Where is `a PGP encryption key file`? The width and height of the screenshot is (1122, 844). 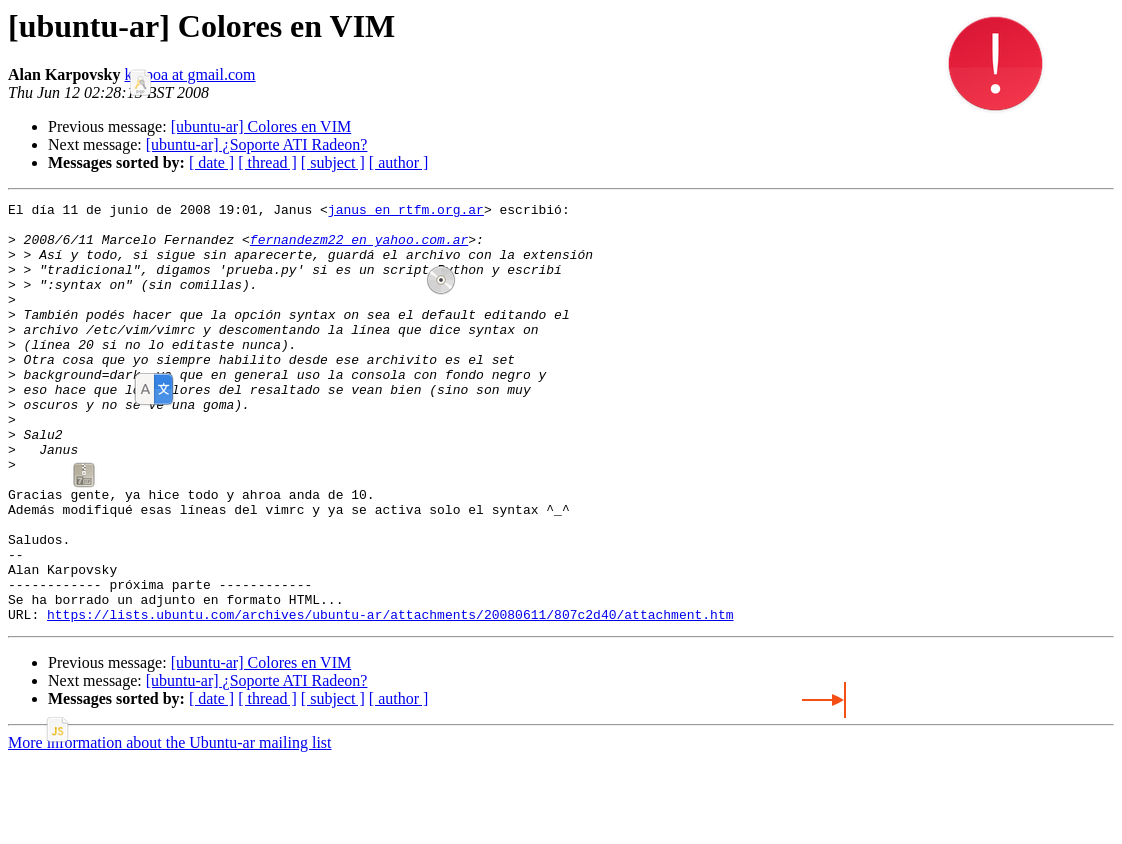 a PGP encryption key file is located at coordinates (140, 82).